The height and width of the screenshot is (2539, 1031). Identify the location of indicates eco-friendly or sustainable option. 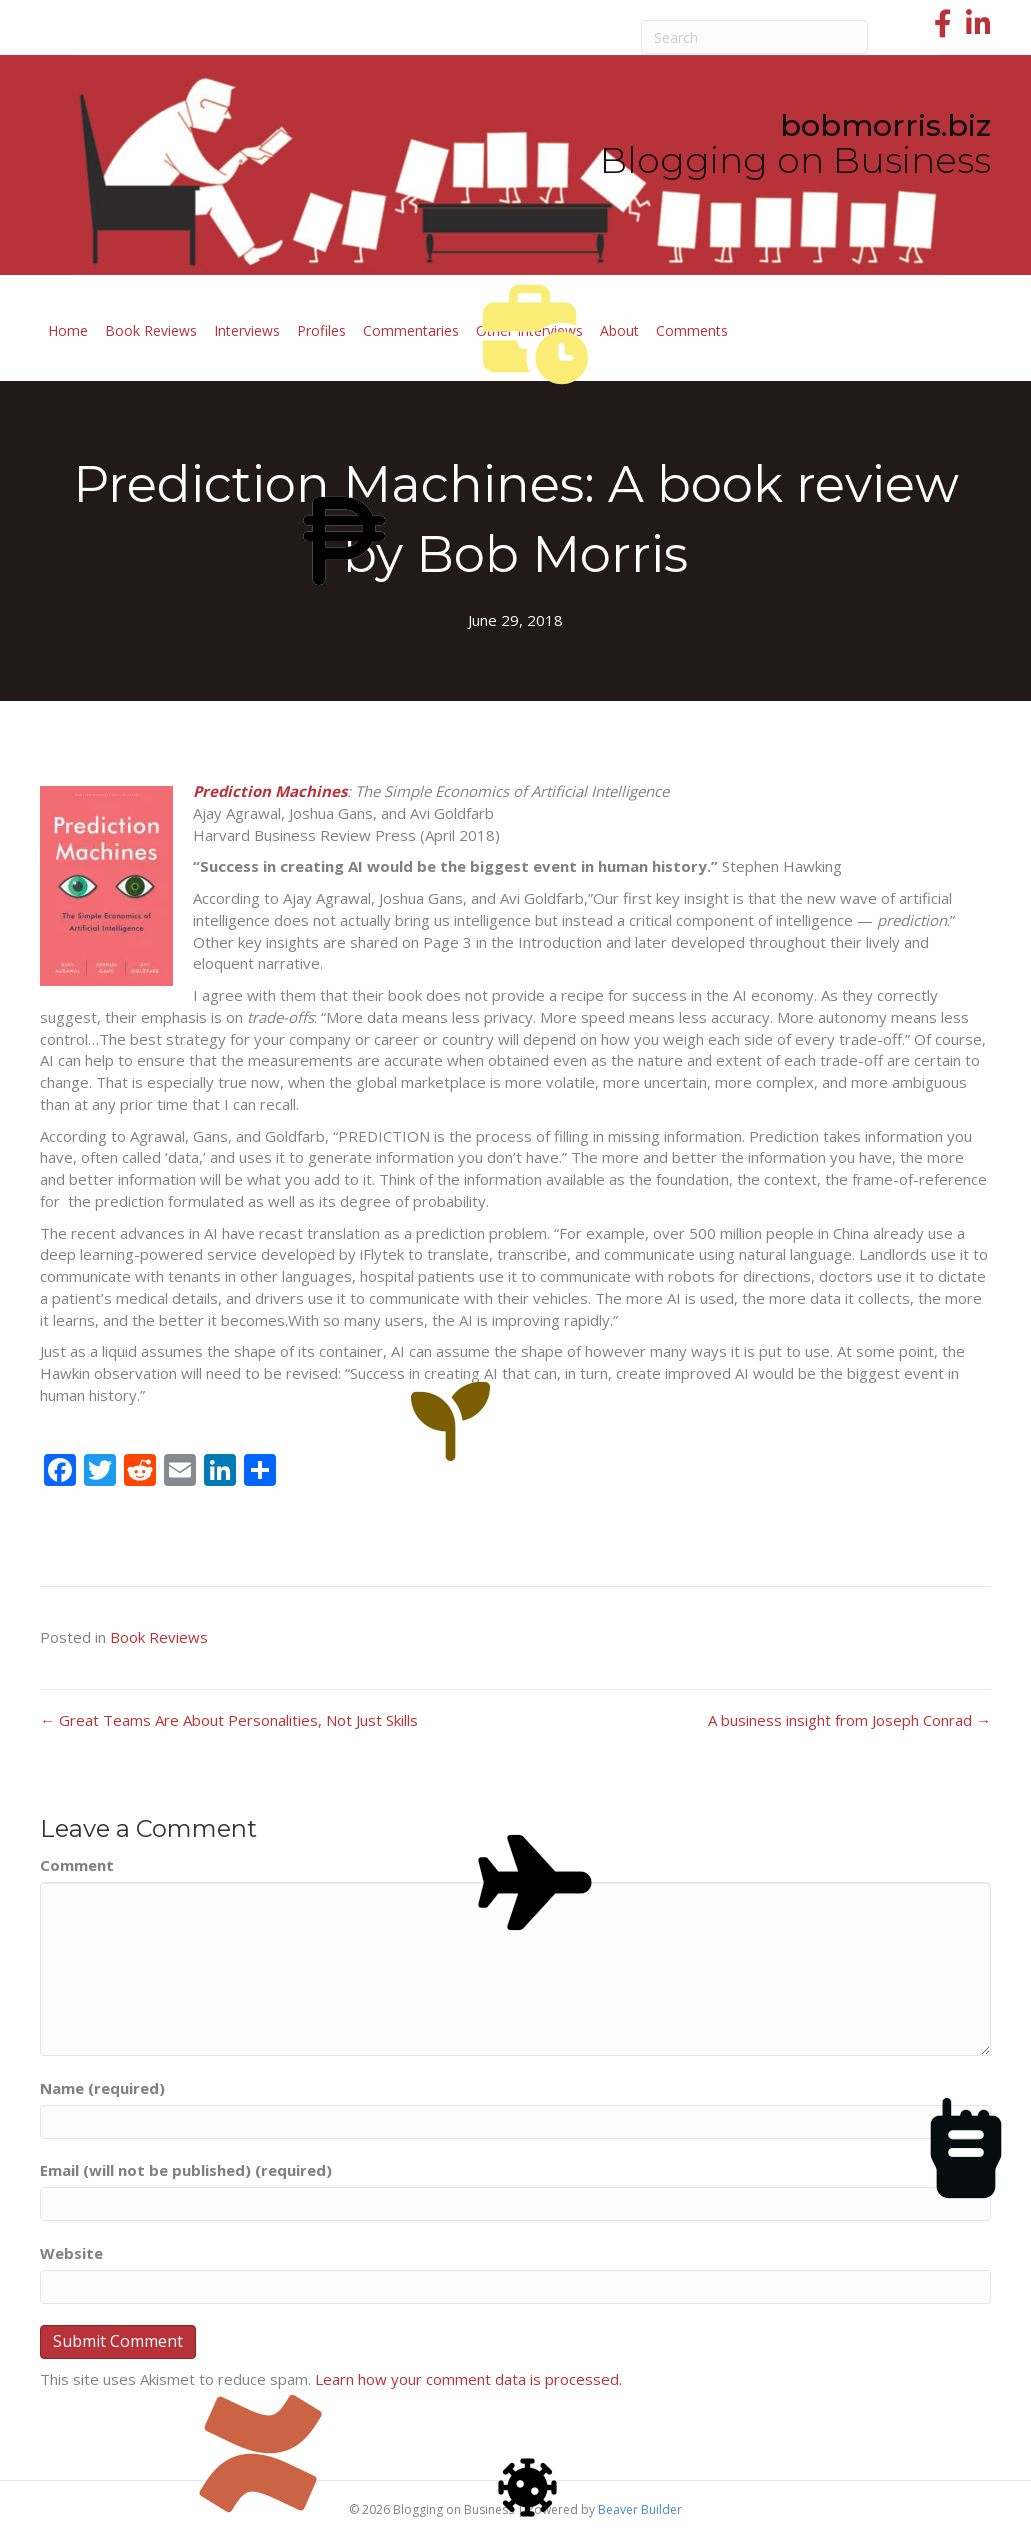
(450, 1421).